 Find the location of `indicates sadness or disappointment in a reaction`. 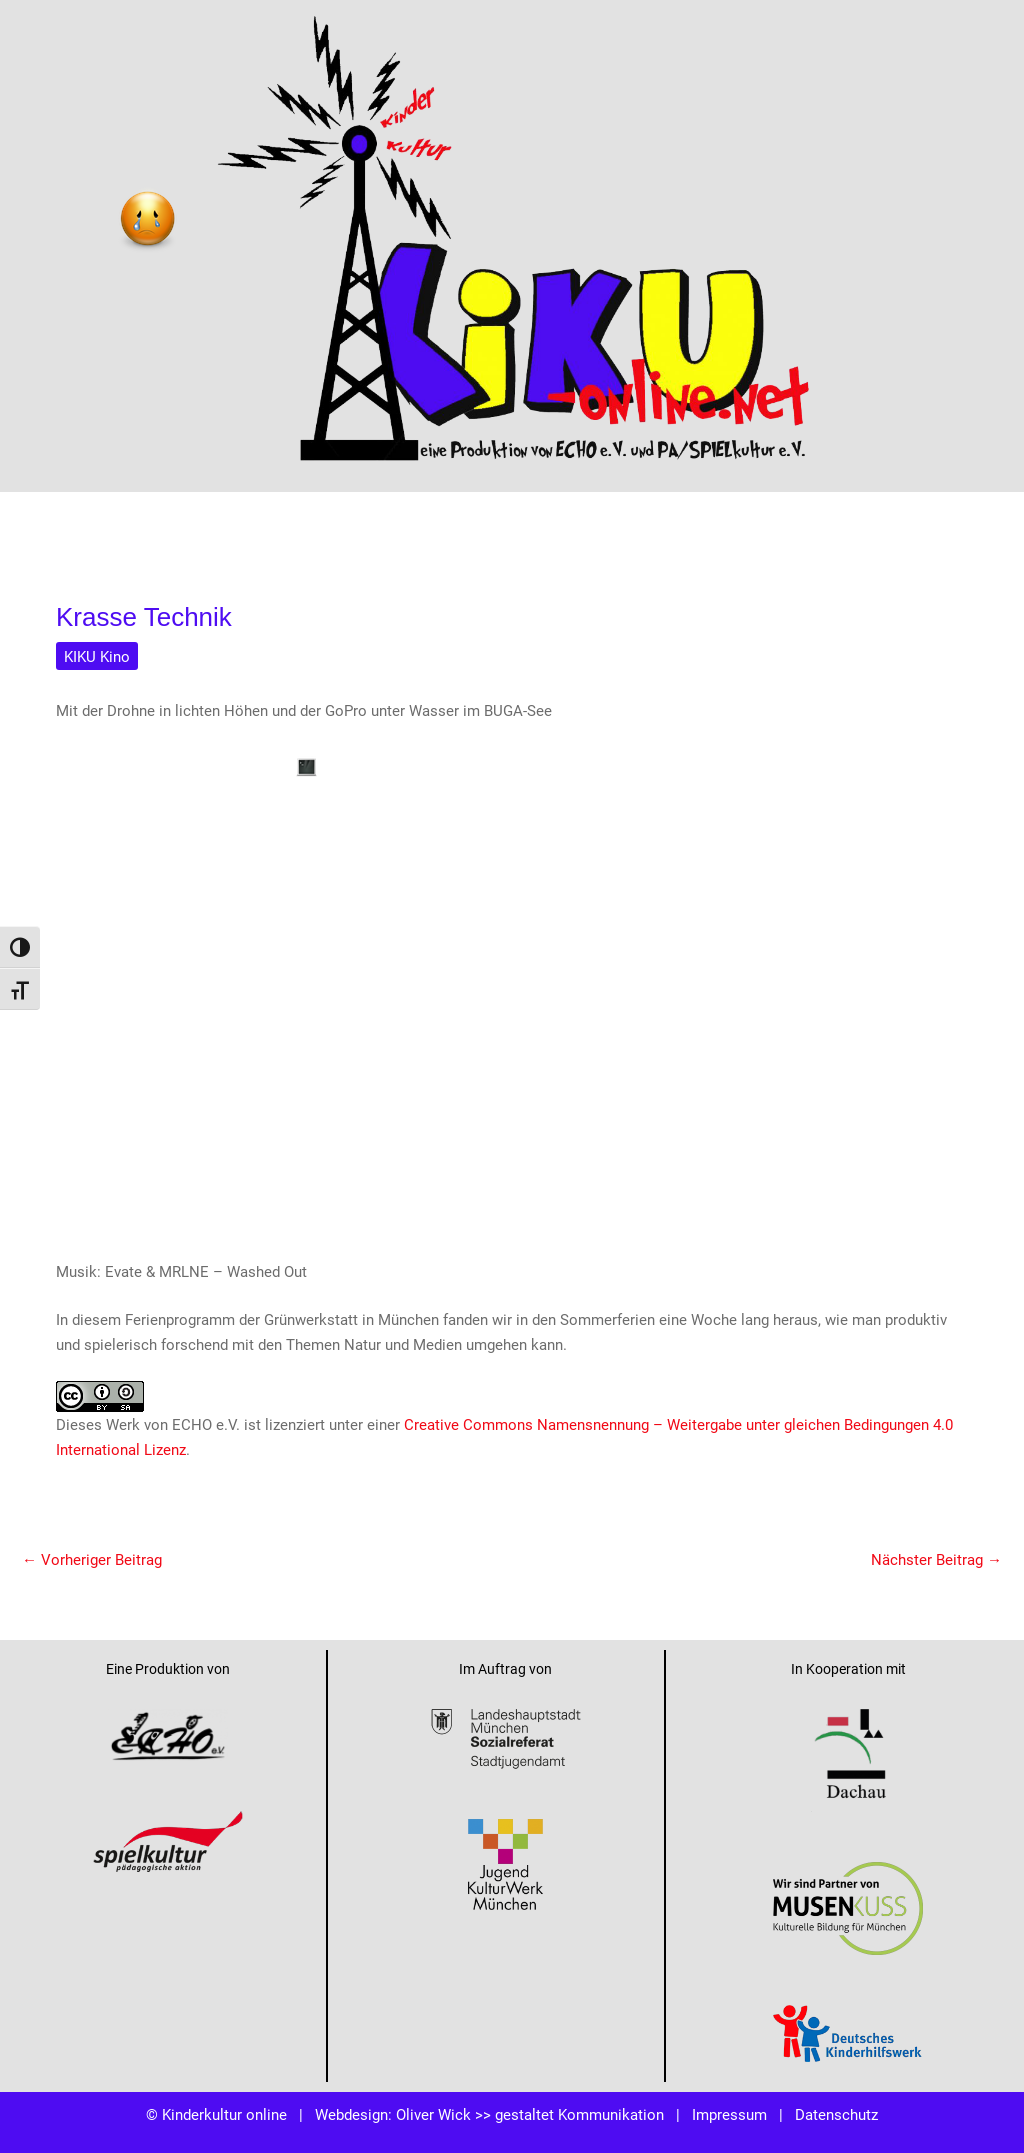

indicates sadness or disappointment in a reaction is located at coordinates (148, 221).